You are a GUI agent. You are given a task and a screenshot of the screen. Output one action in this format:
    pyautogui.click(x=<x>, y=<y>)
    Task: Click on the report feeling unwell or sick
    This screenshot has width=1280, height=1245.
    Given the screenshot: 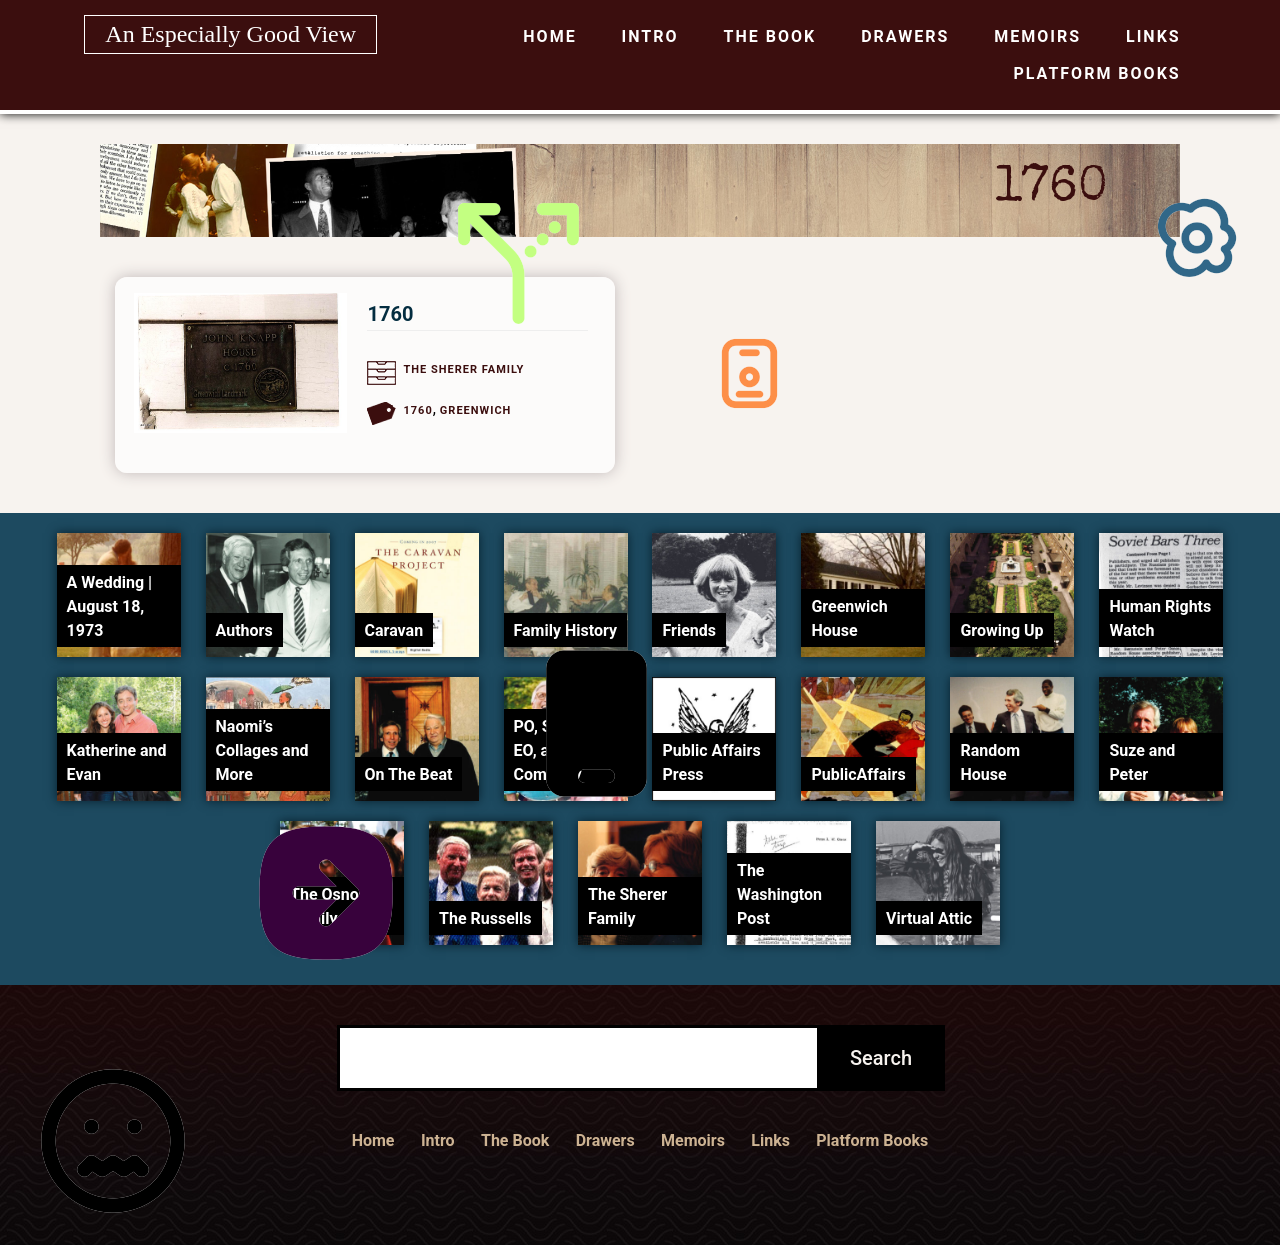 What is the action you would take?
    pyautogui.click(x=113, y=1141)
    